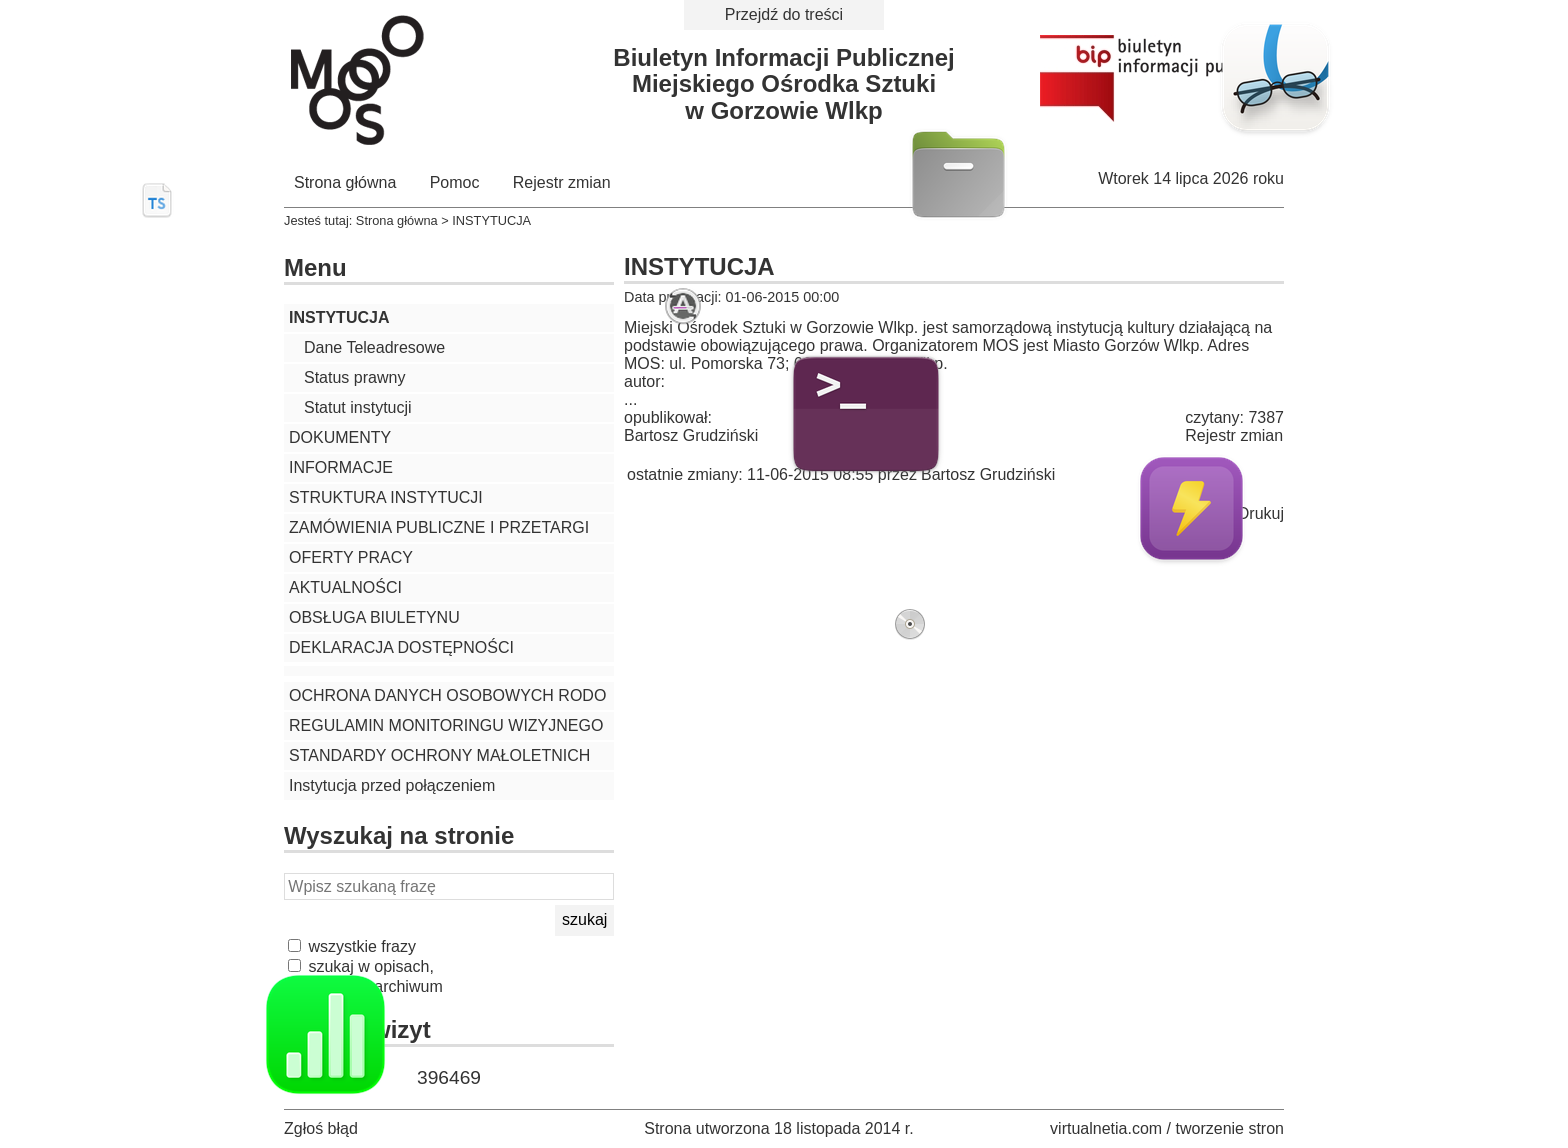 The width and height of the screenshot is (1568, 1148). I want to click on a typescript source code file, so click(157, 200).